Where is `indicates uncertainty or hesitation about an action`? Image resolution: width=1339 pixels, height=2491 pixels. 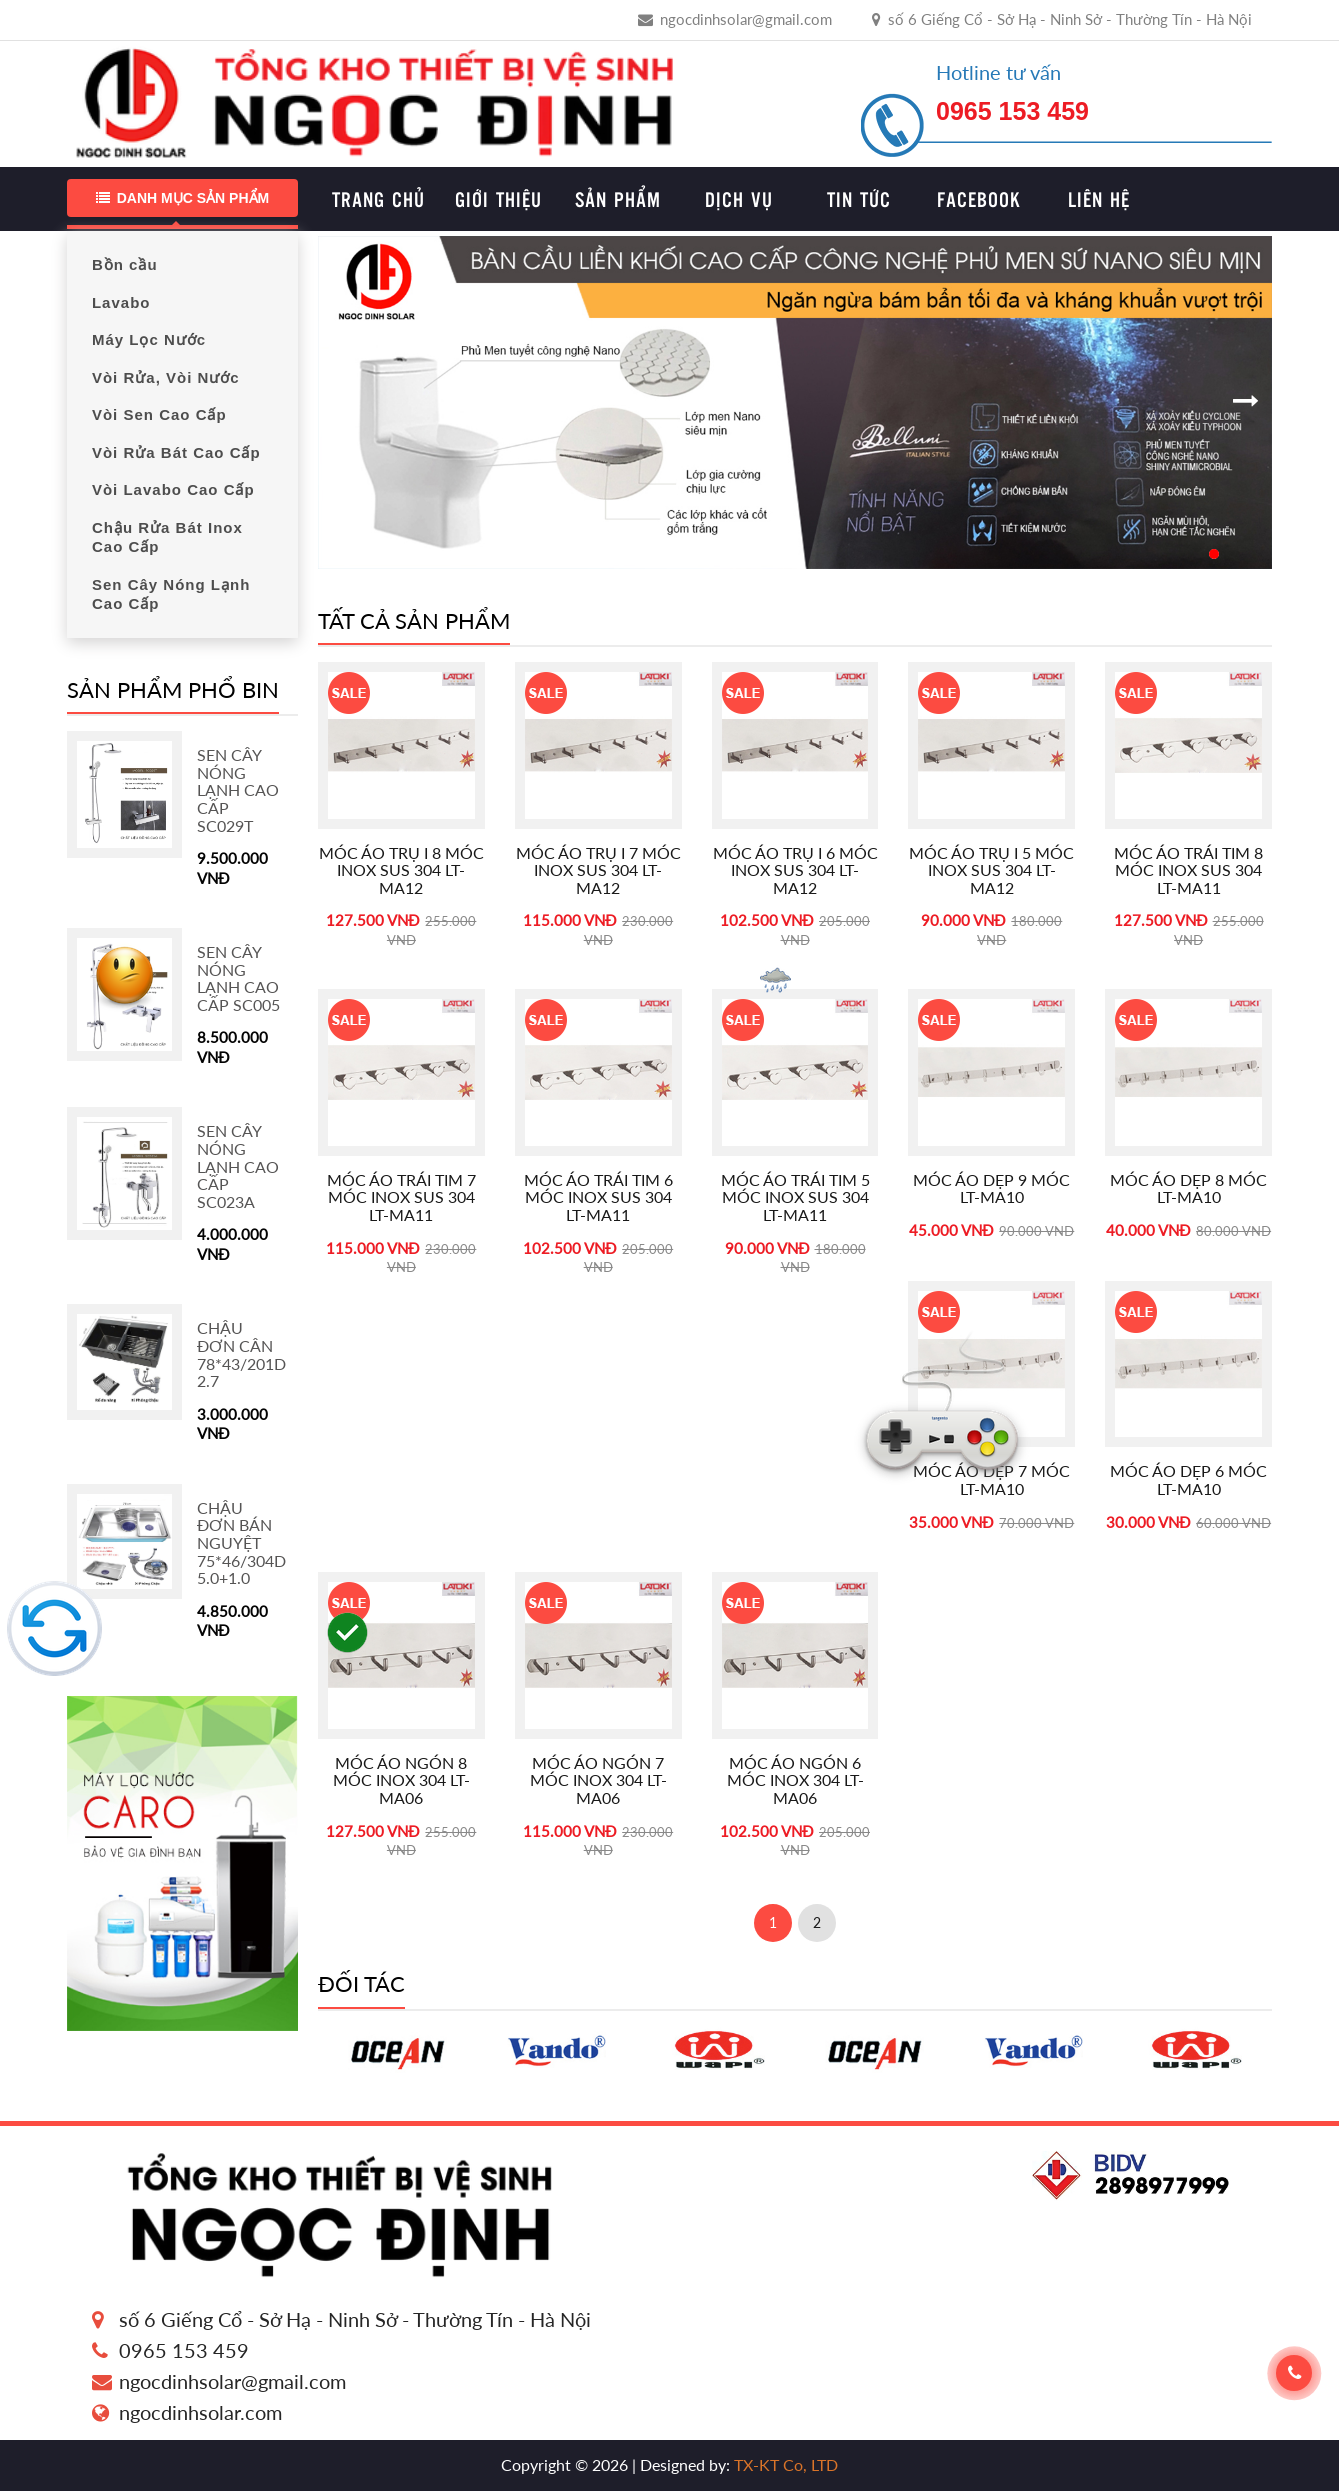
indicates uncertainty or hesitation about an action is located at coordinates (125, 978).